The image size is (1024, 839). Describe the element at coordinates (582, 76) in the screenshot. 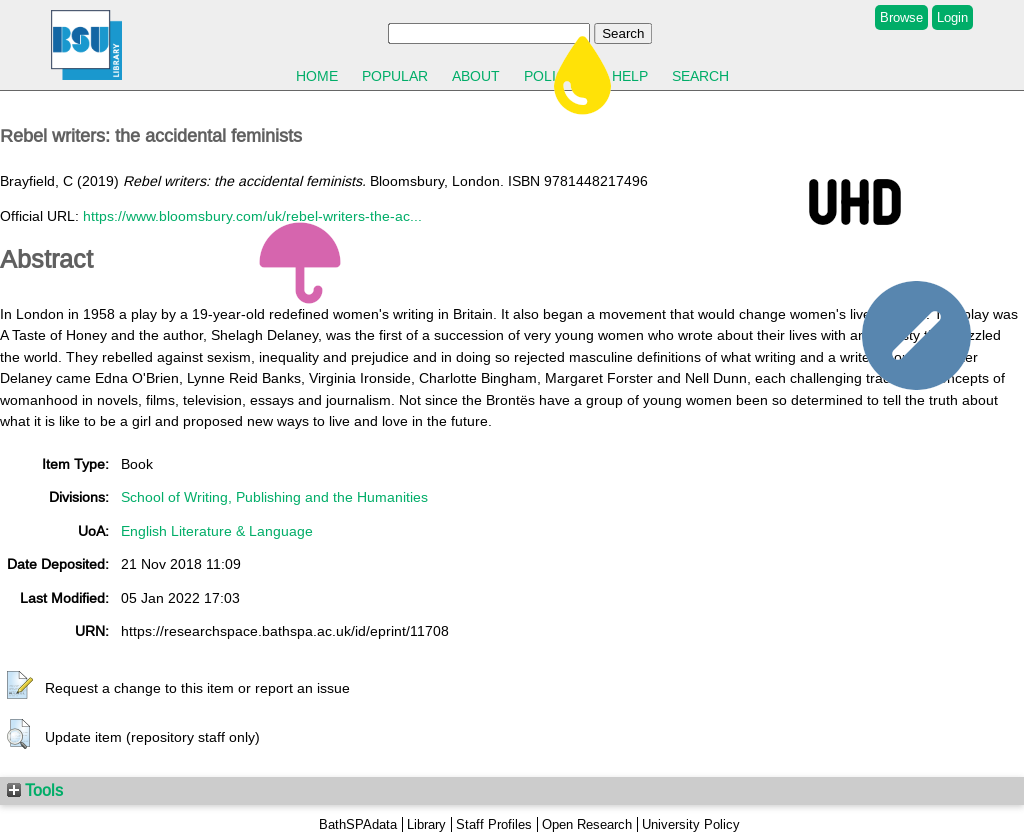

I see `adjust water or hydration settings` at that location.